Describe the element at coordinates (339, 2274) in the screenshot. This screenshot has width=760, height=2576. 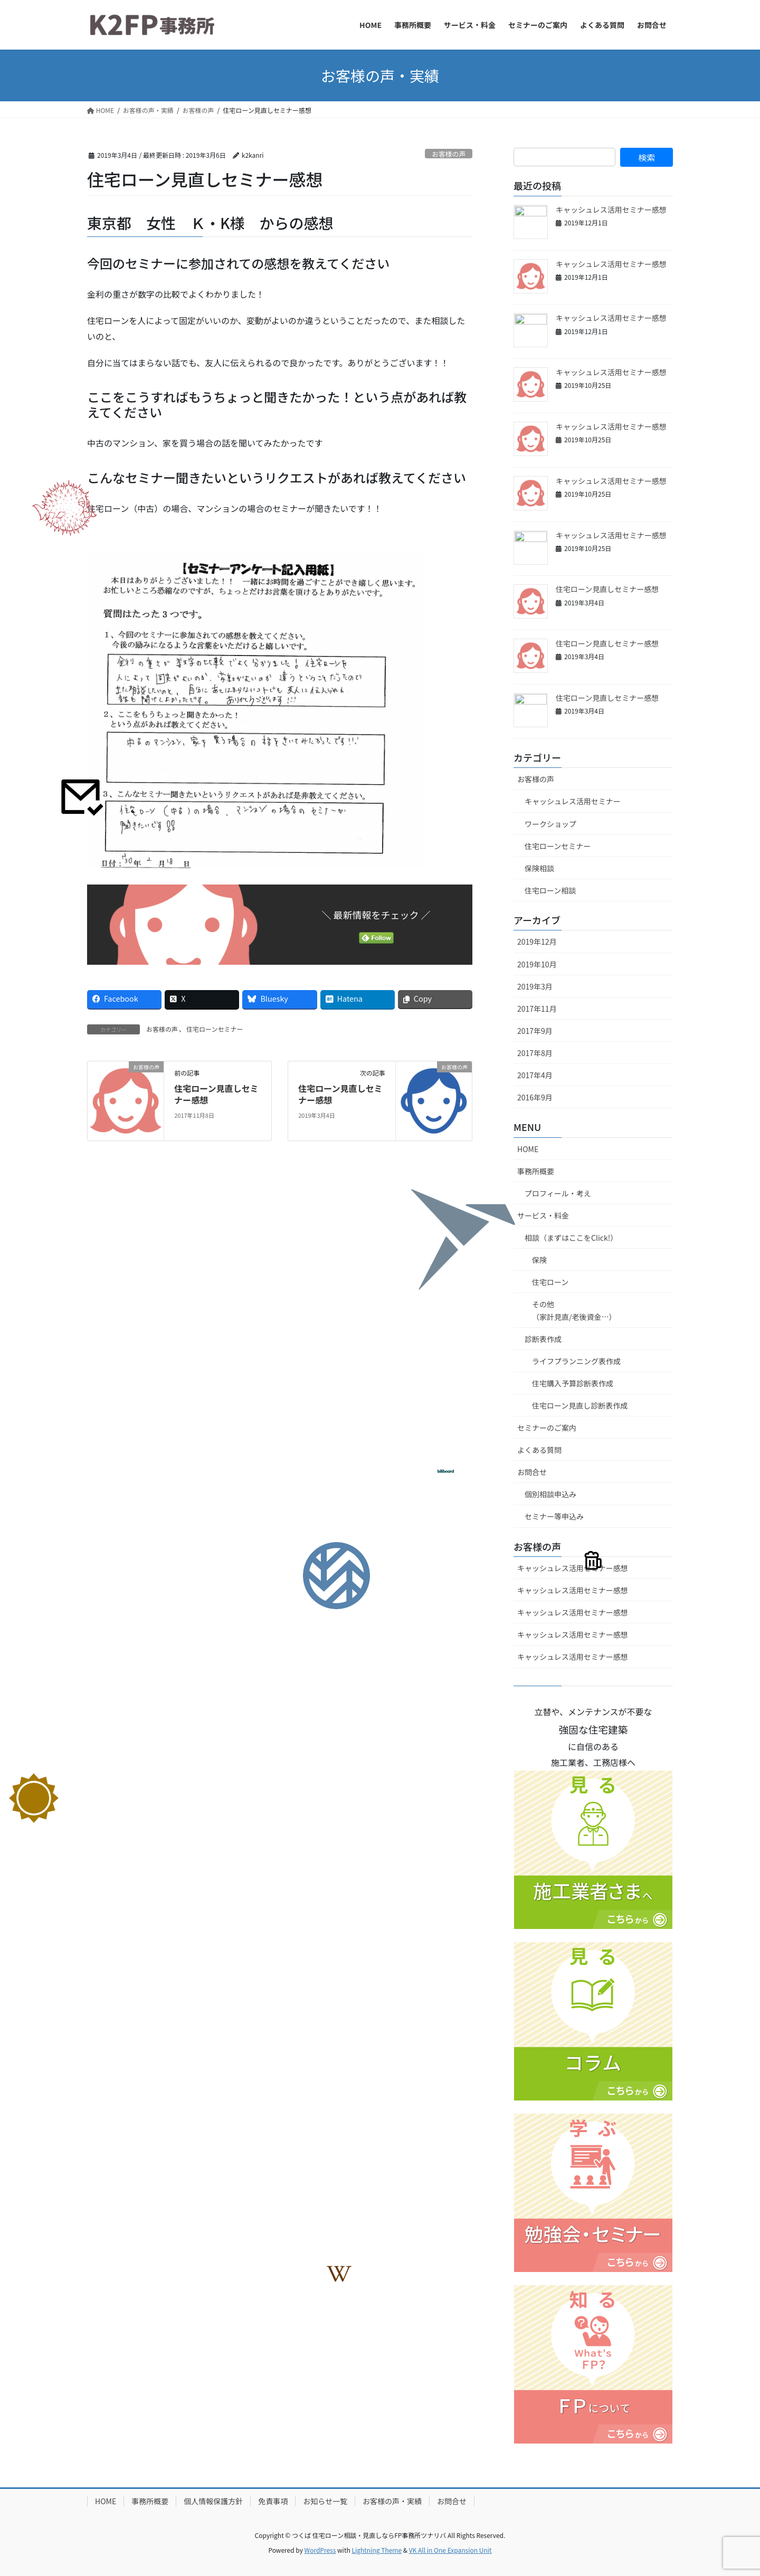
I see `open Wikipedia` at that location.